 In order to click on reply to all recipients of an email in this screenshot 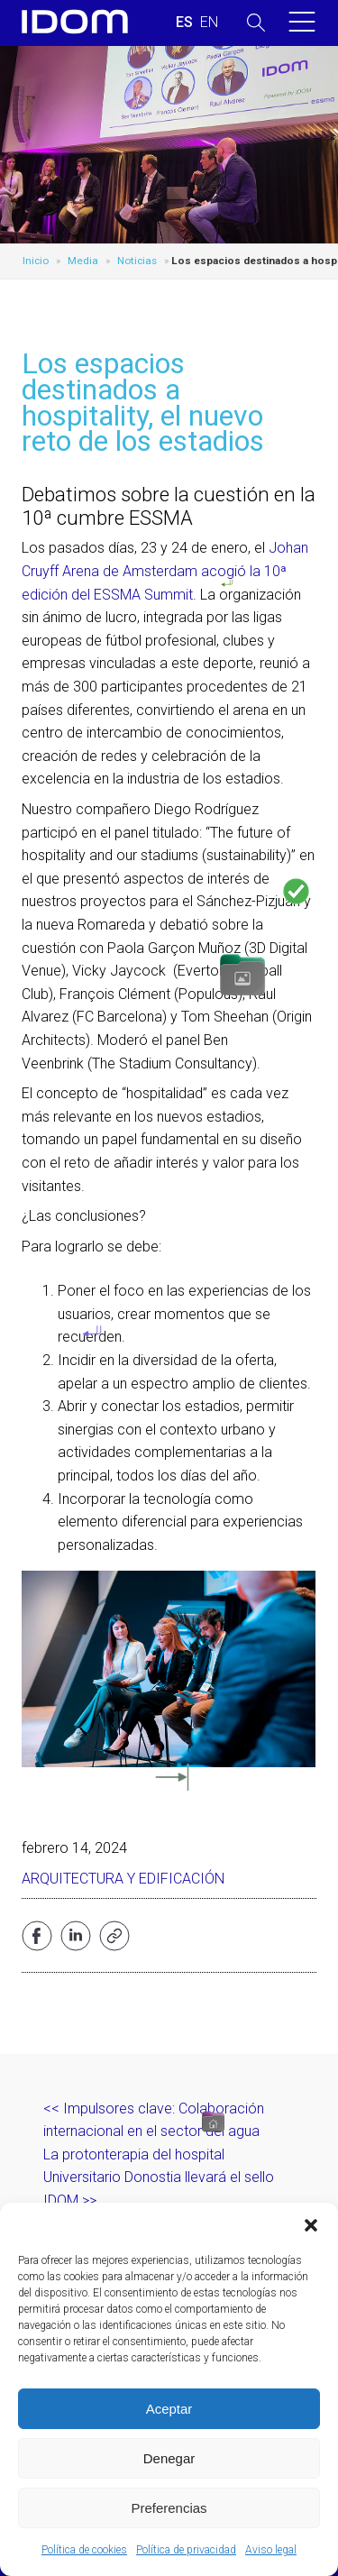, I will do `click(91, 1331)`.